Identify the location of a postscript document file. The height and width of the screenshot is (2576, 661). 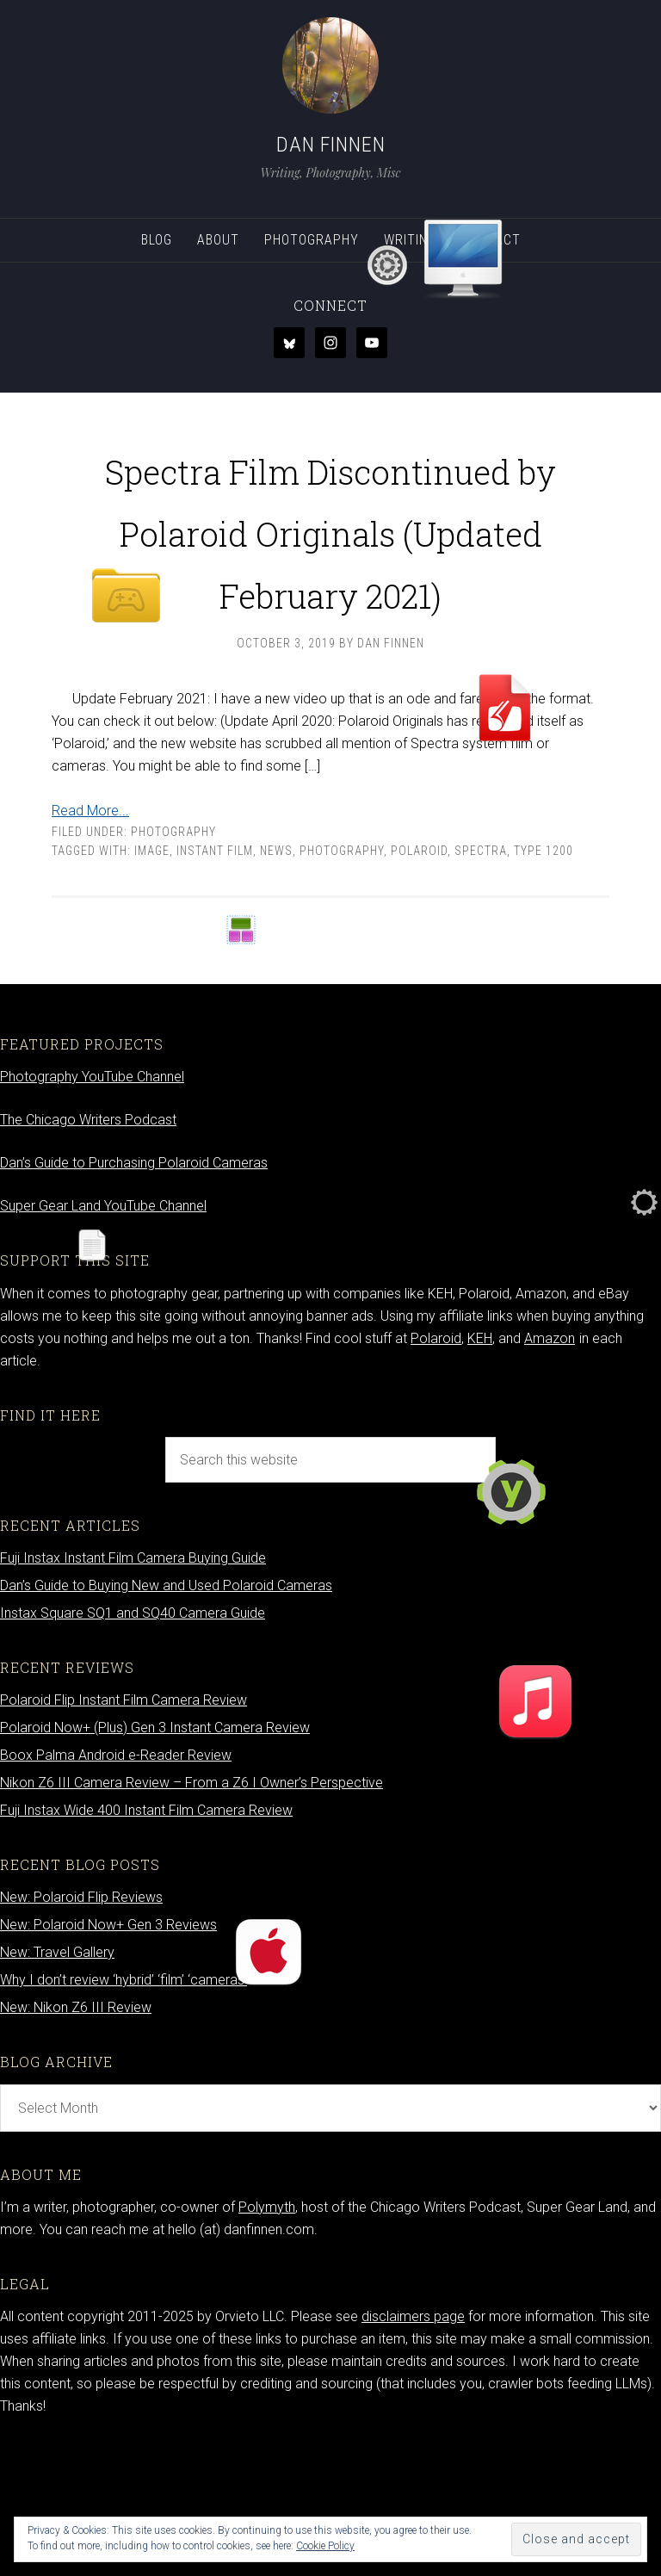
(504, 709).